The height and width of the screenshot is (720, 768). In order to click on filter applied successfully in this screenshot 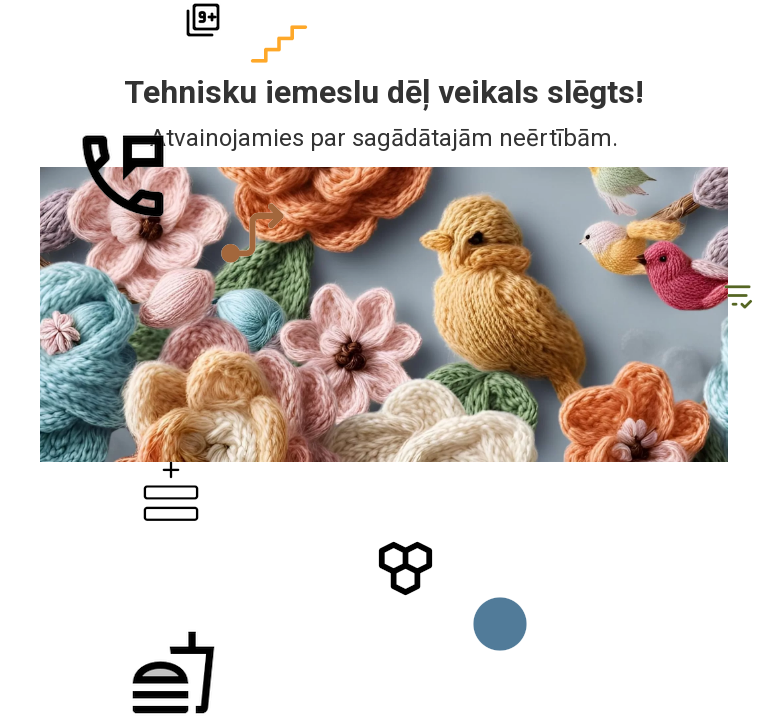, I will do `click(737, 295)`.